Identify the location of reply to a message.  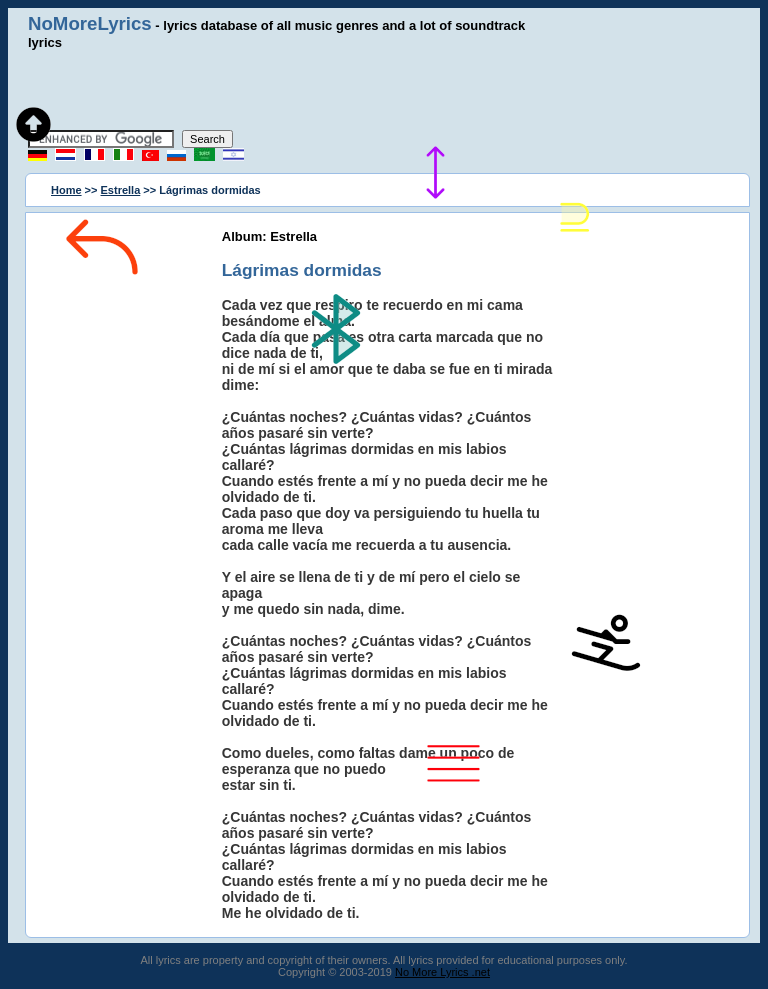
(102, 247).